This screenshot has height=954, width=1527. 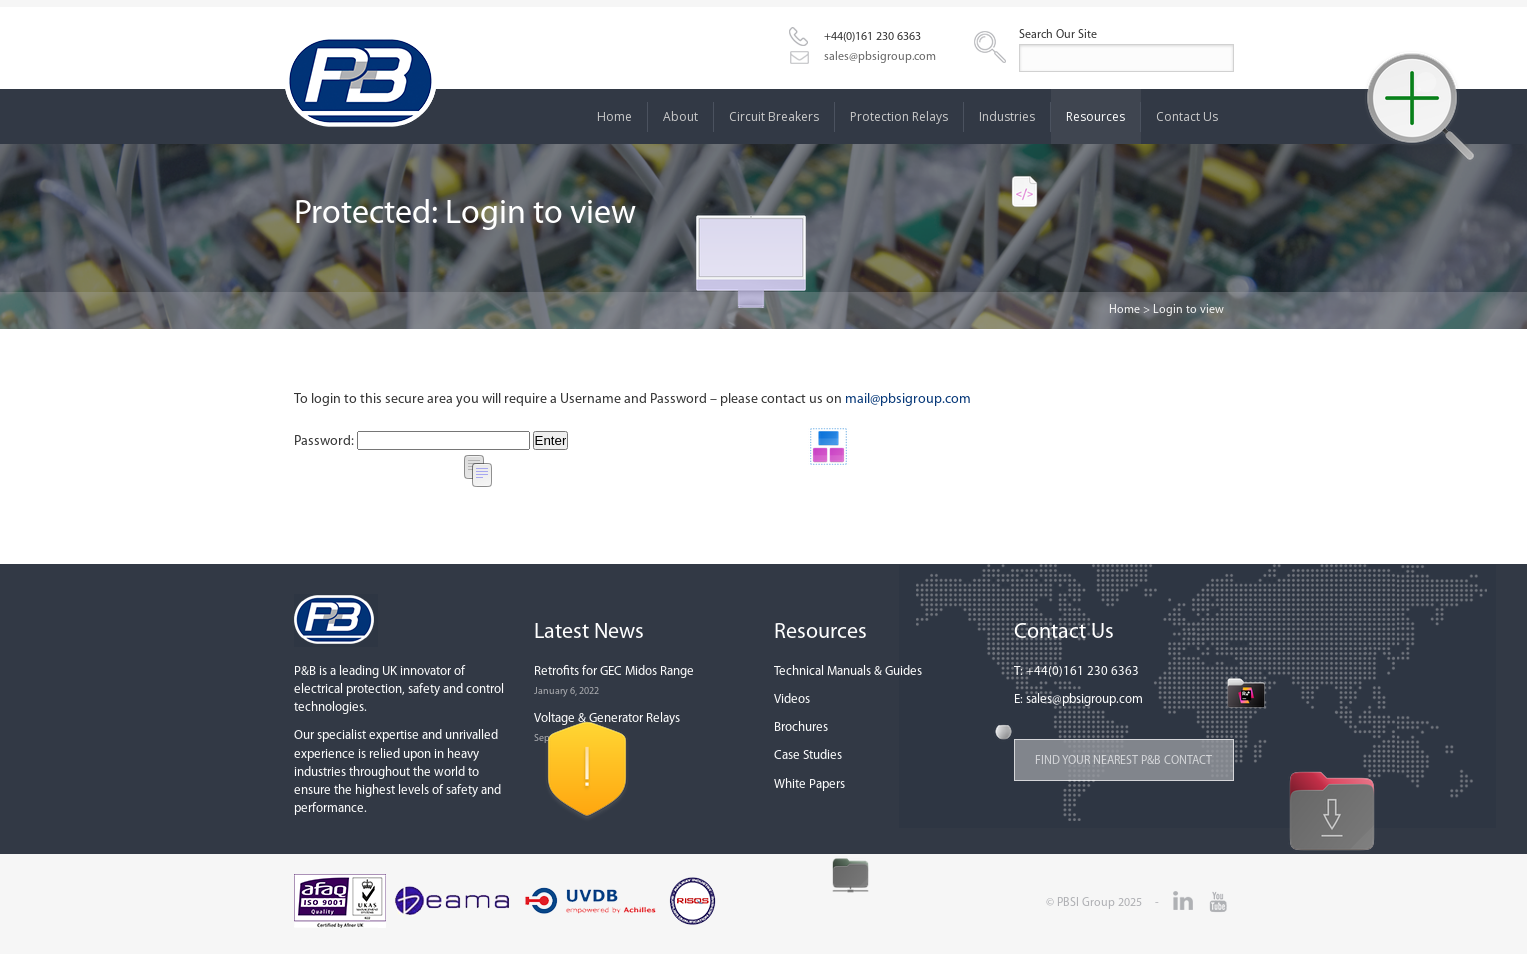 I want to click on access your downloads folder, so click(x=1332, y=811).